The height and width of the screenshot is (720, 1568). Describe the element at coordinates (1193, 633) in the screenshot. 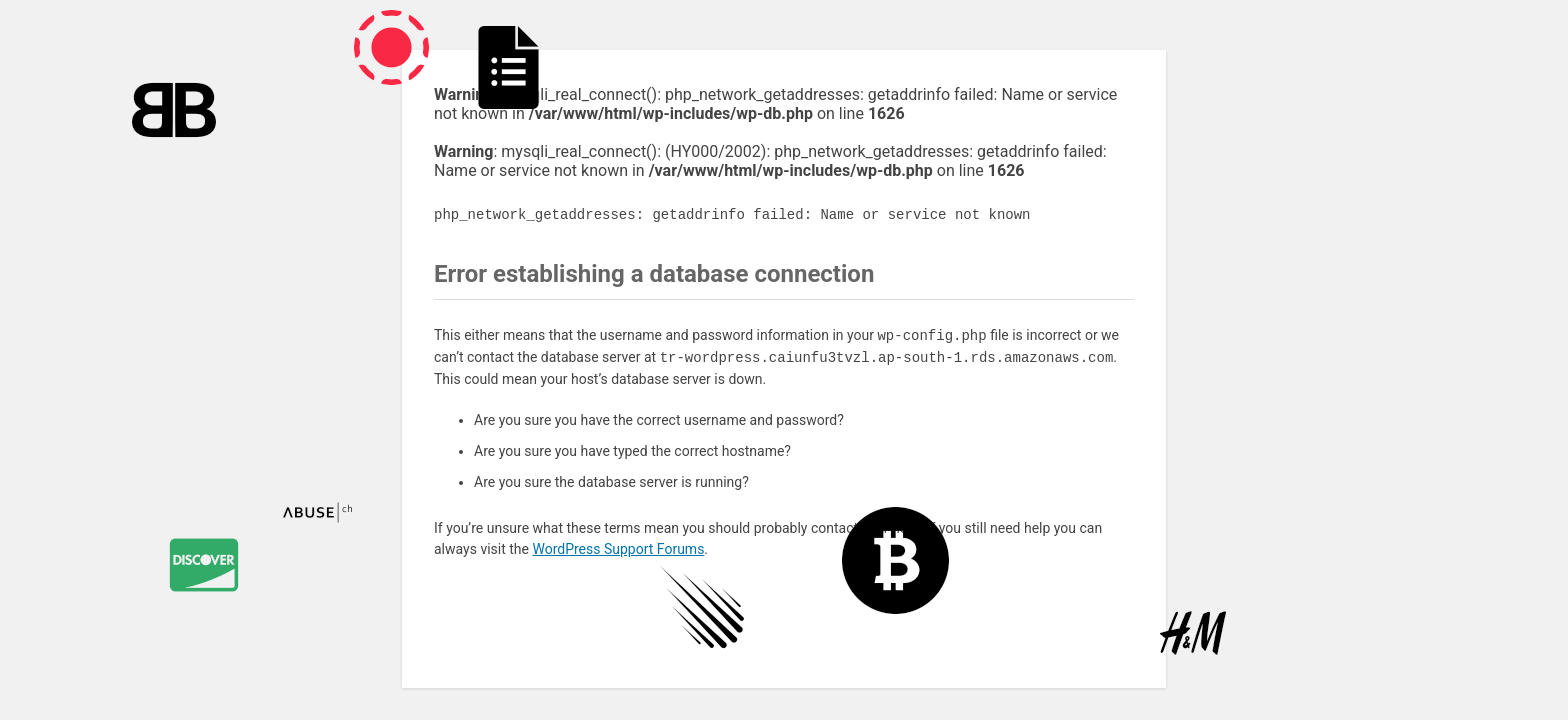

I see `open the H&M shopping app` at that location.